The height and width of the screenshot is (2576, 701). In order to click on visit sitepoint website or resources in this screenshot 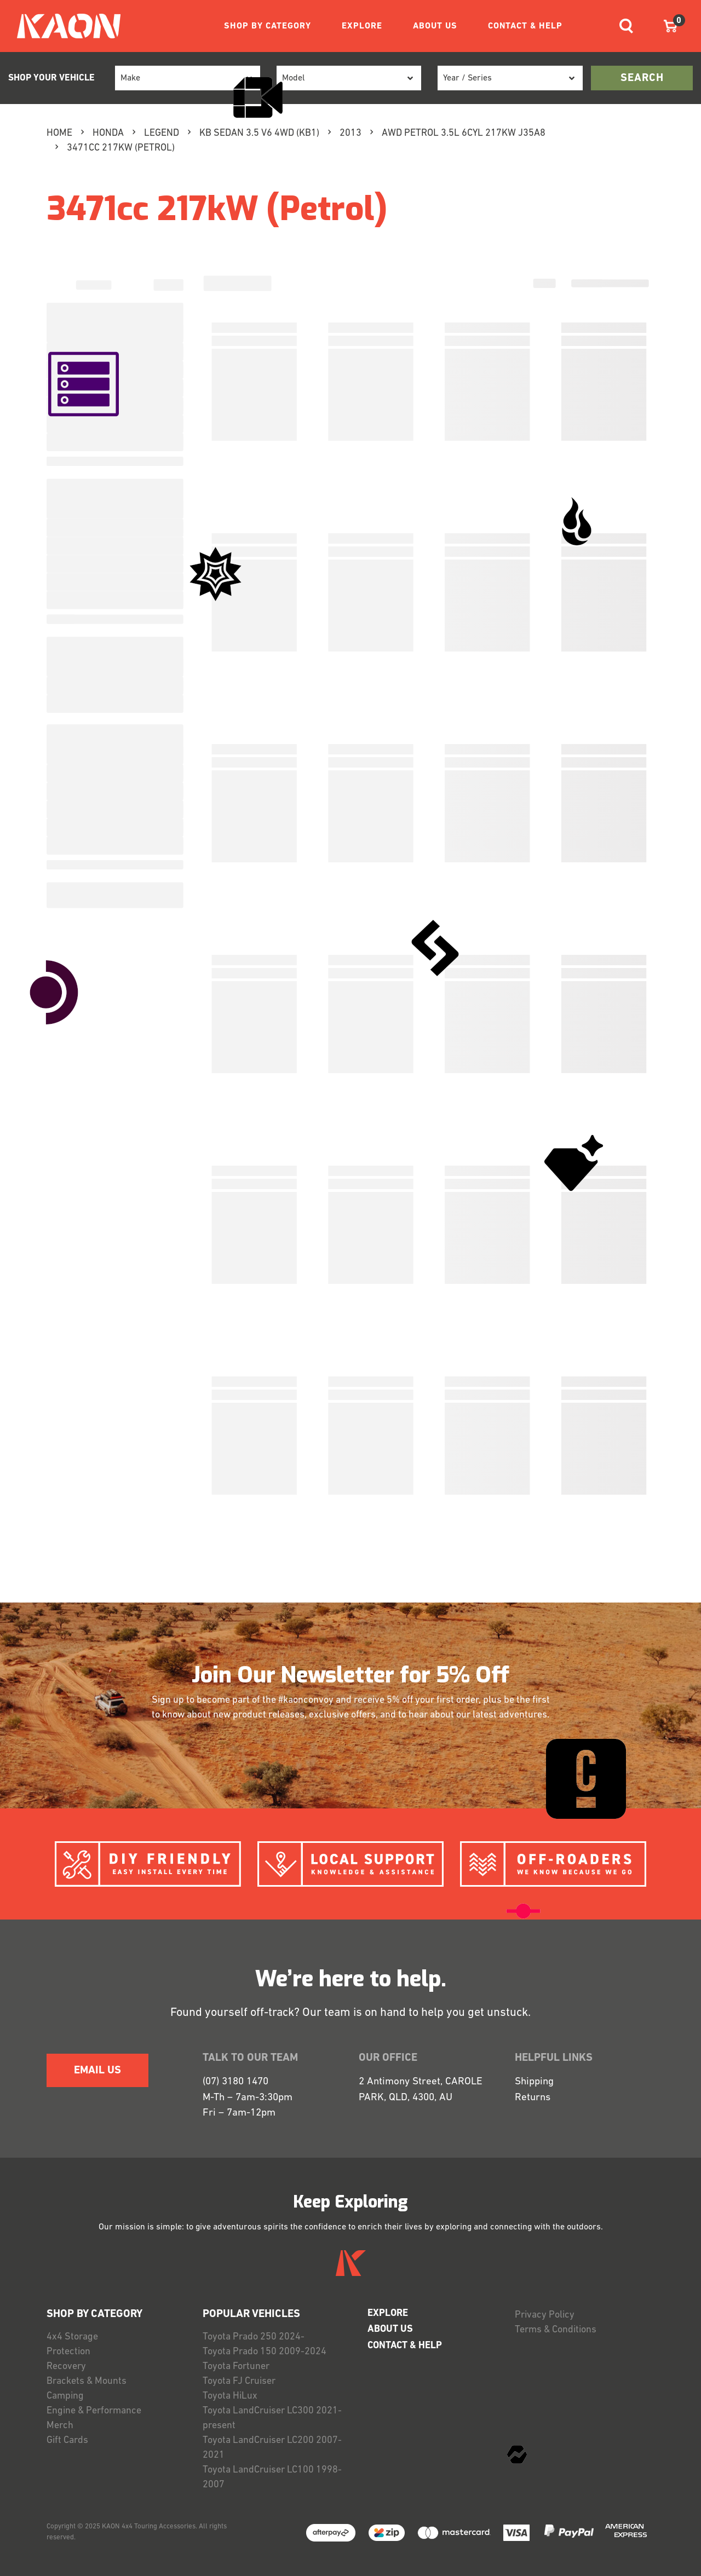, I will do `click(435, 948)`.